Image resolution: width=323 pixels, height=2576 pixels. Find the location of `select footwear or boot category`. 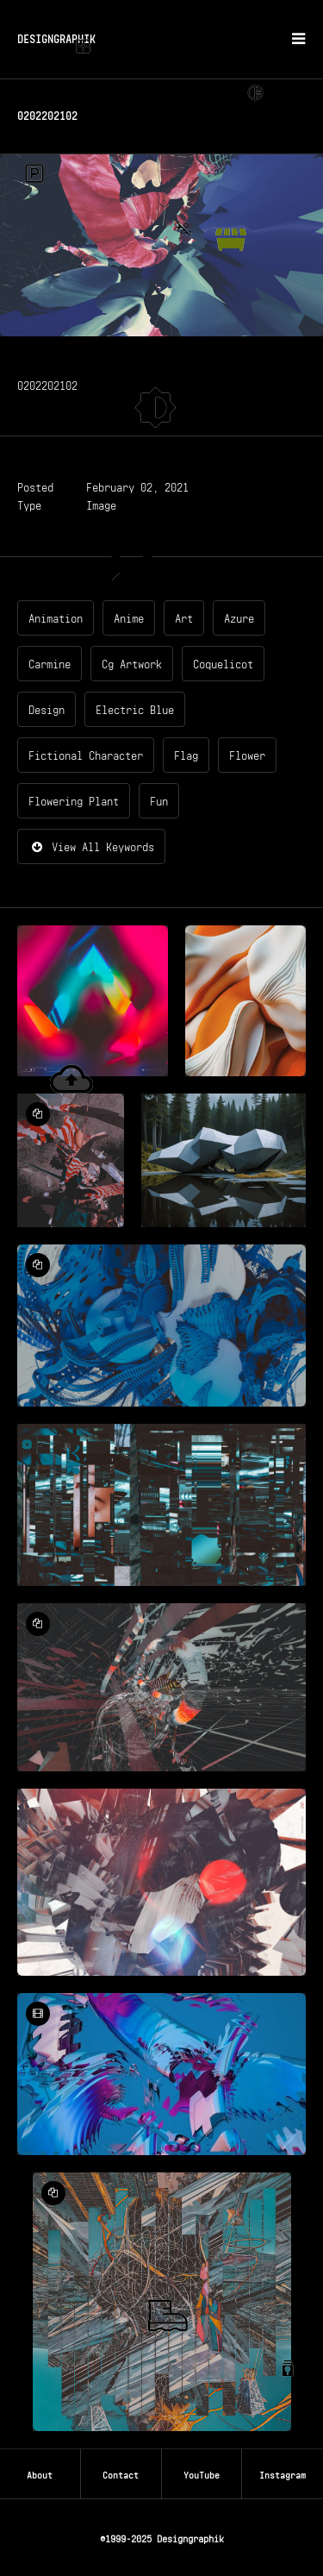

select footwear or boot category is located at coordinates (166, 2316).